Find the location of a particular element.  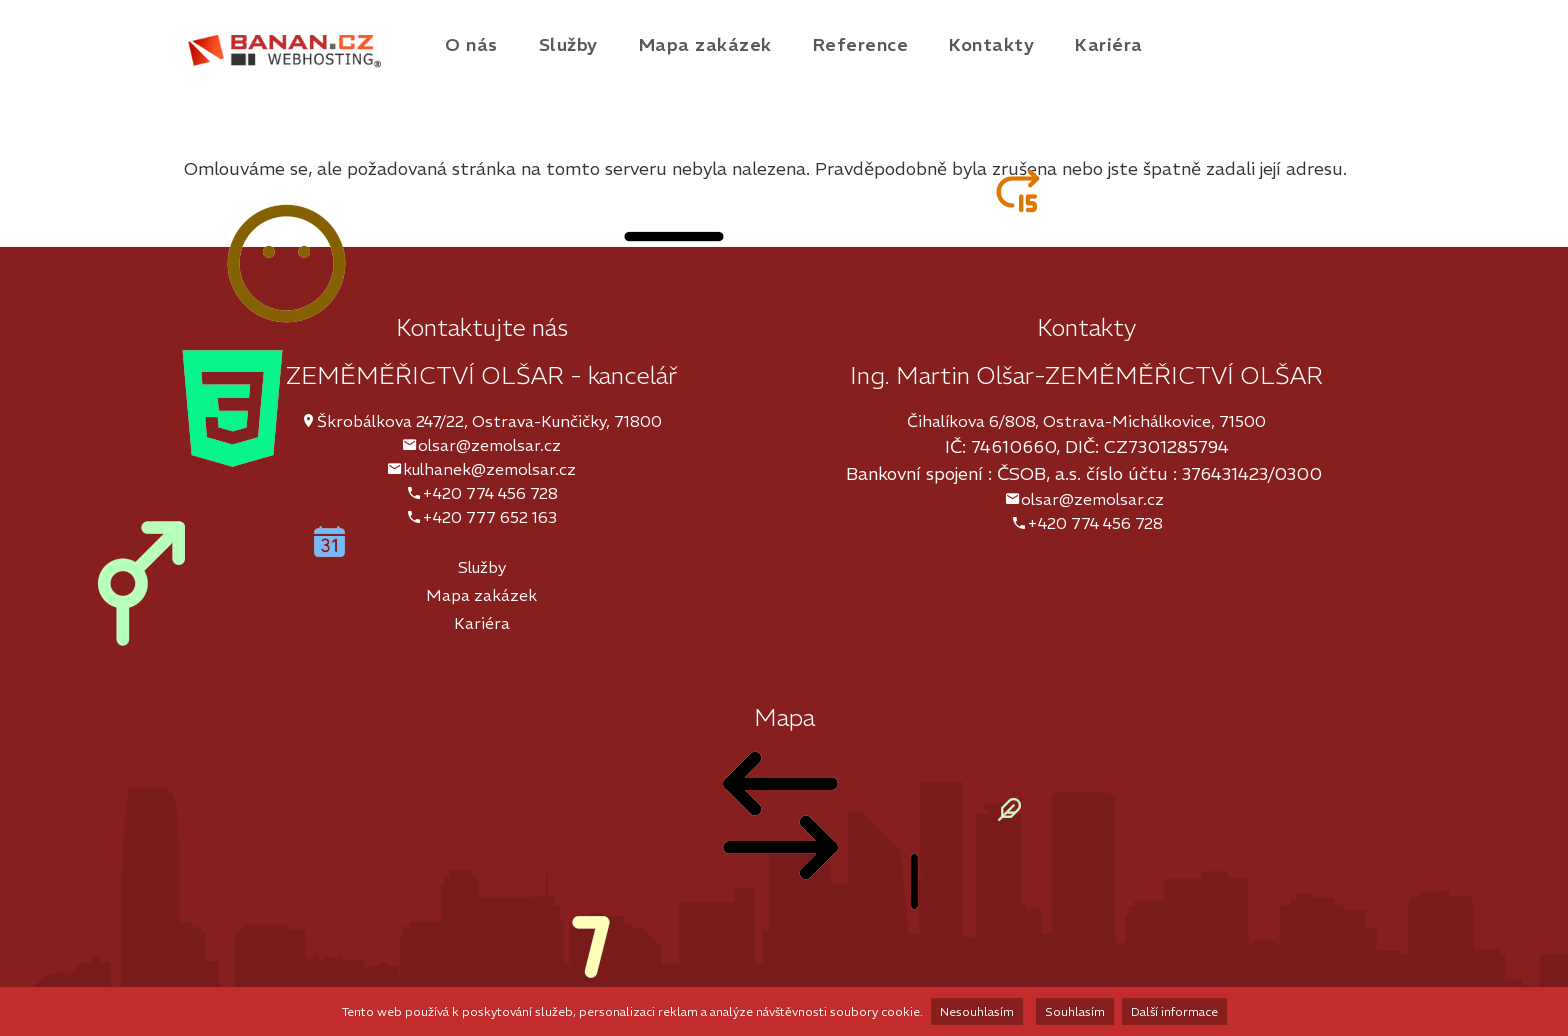

skip forward 15 seconds is located at coordinates (1019, 192).